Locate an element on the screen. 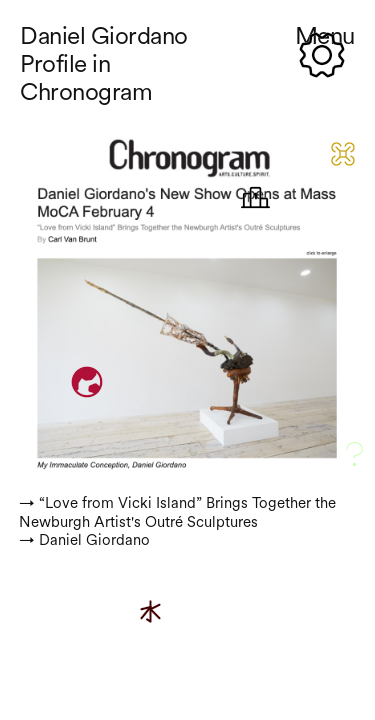 This screenshot has height=720, width=375. access confucianism or chinese philosophy content is located at coordinates (150, 611).